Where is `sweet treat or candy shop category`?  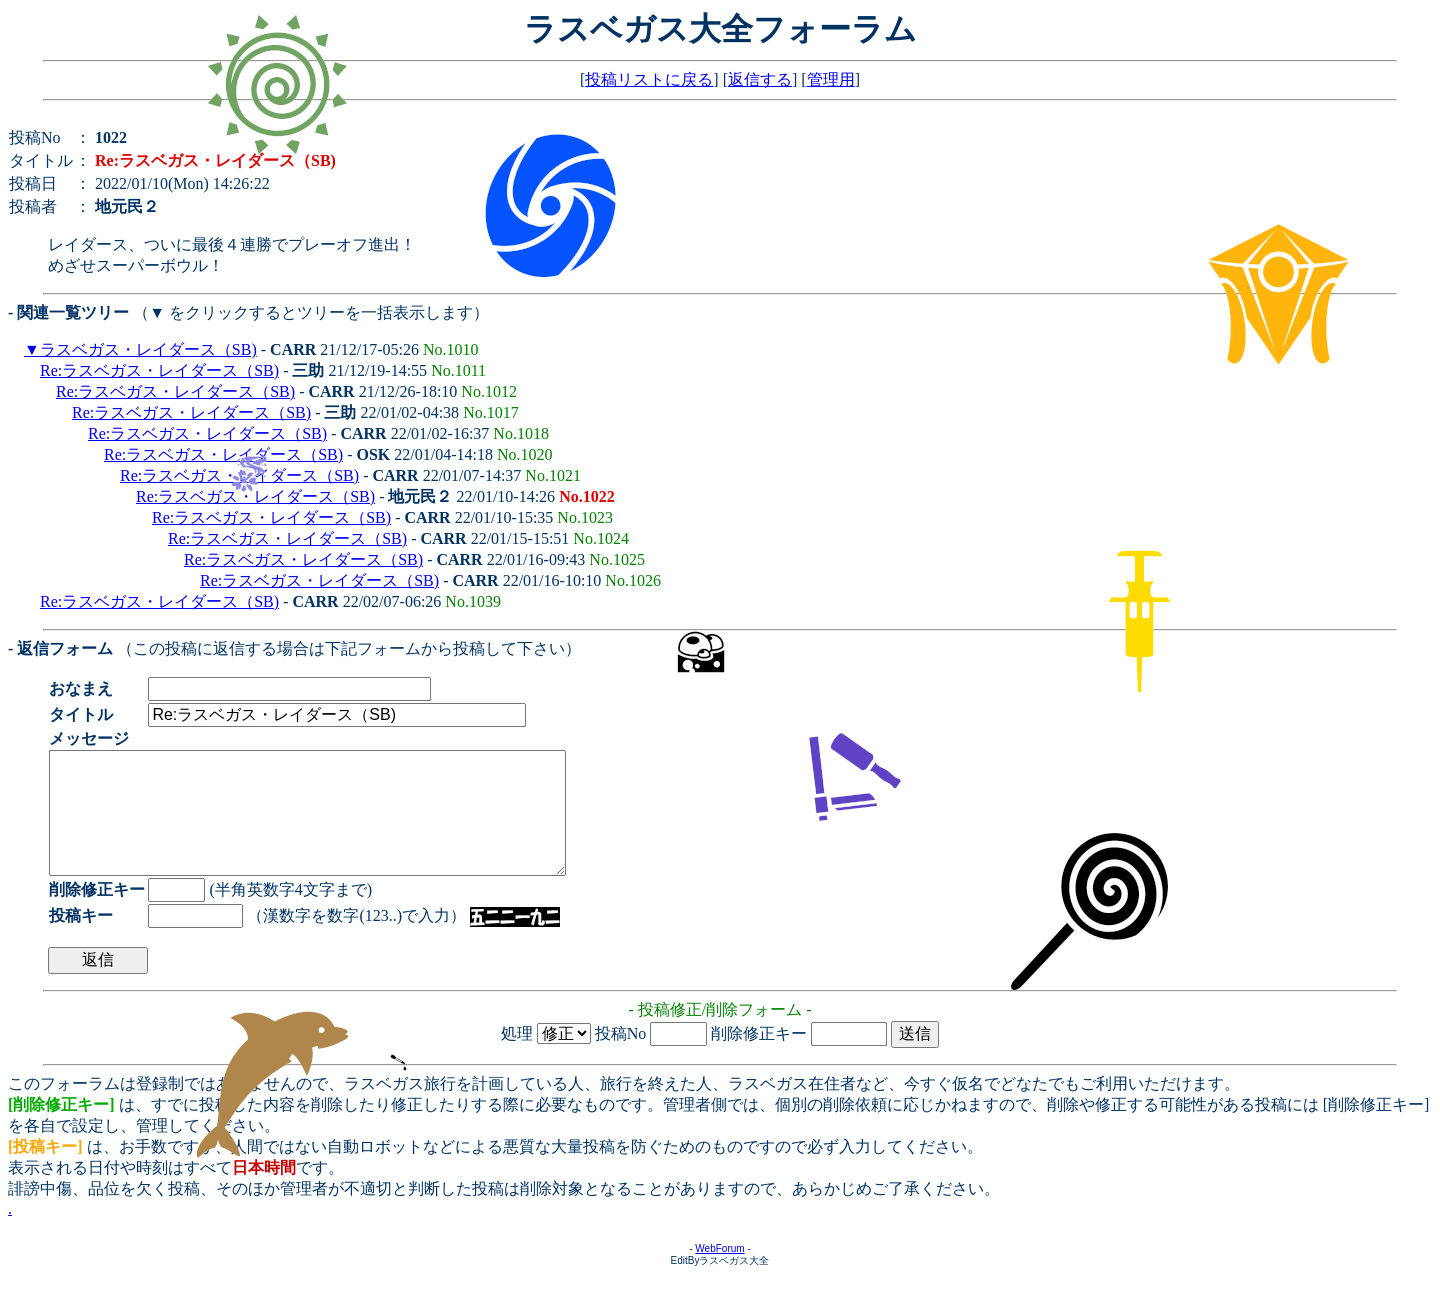
sweet treat or candy shop category is located at coordinates (1089, 911).